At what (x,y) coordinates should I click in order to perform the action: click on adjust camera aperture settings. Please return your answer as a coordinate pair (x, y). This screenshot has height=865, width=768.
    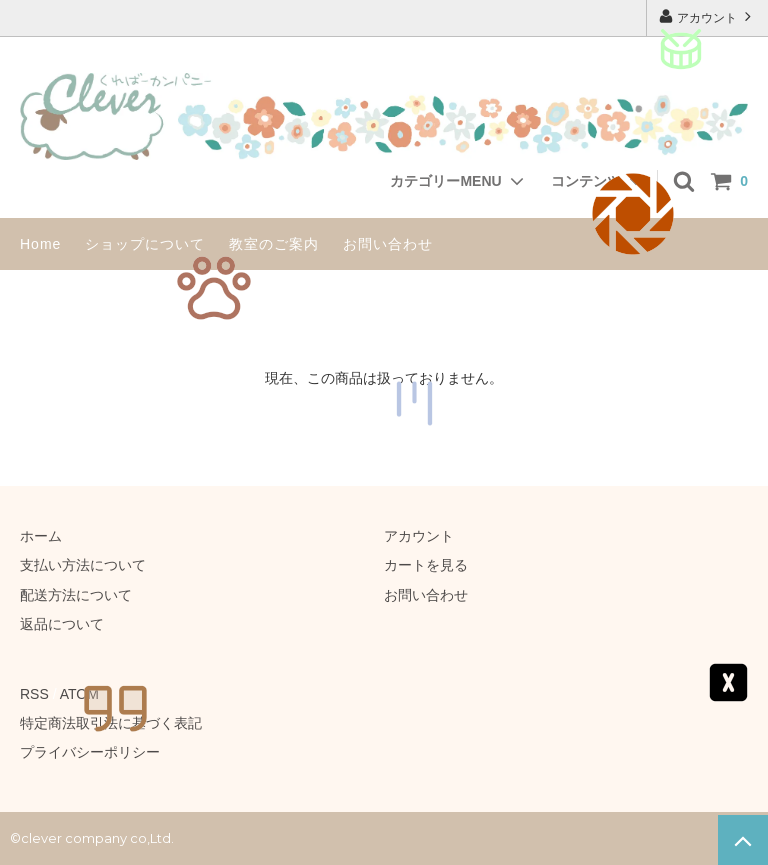
    Looking at the image, I should click on (633, 214).